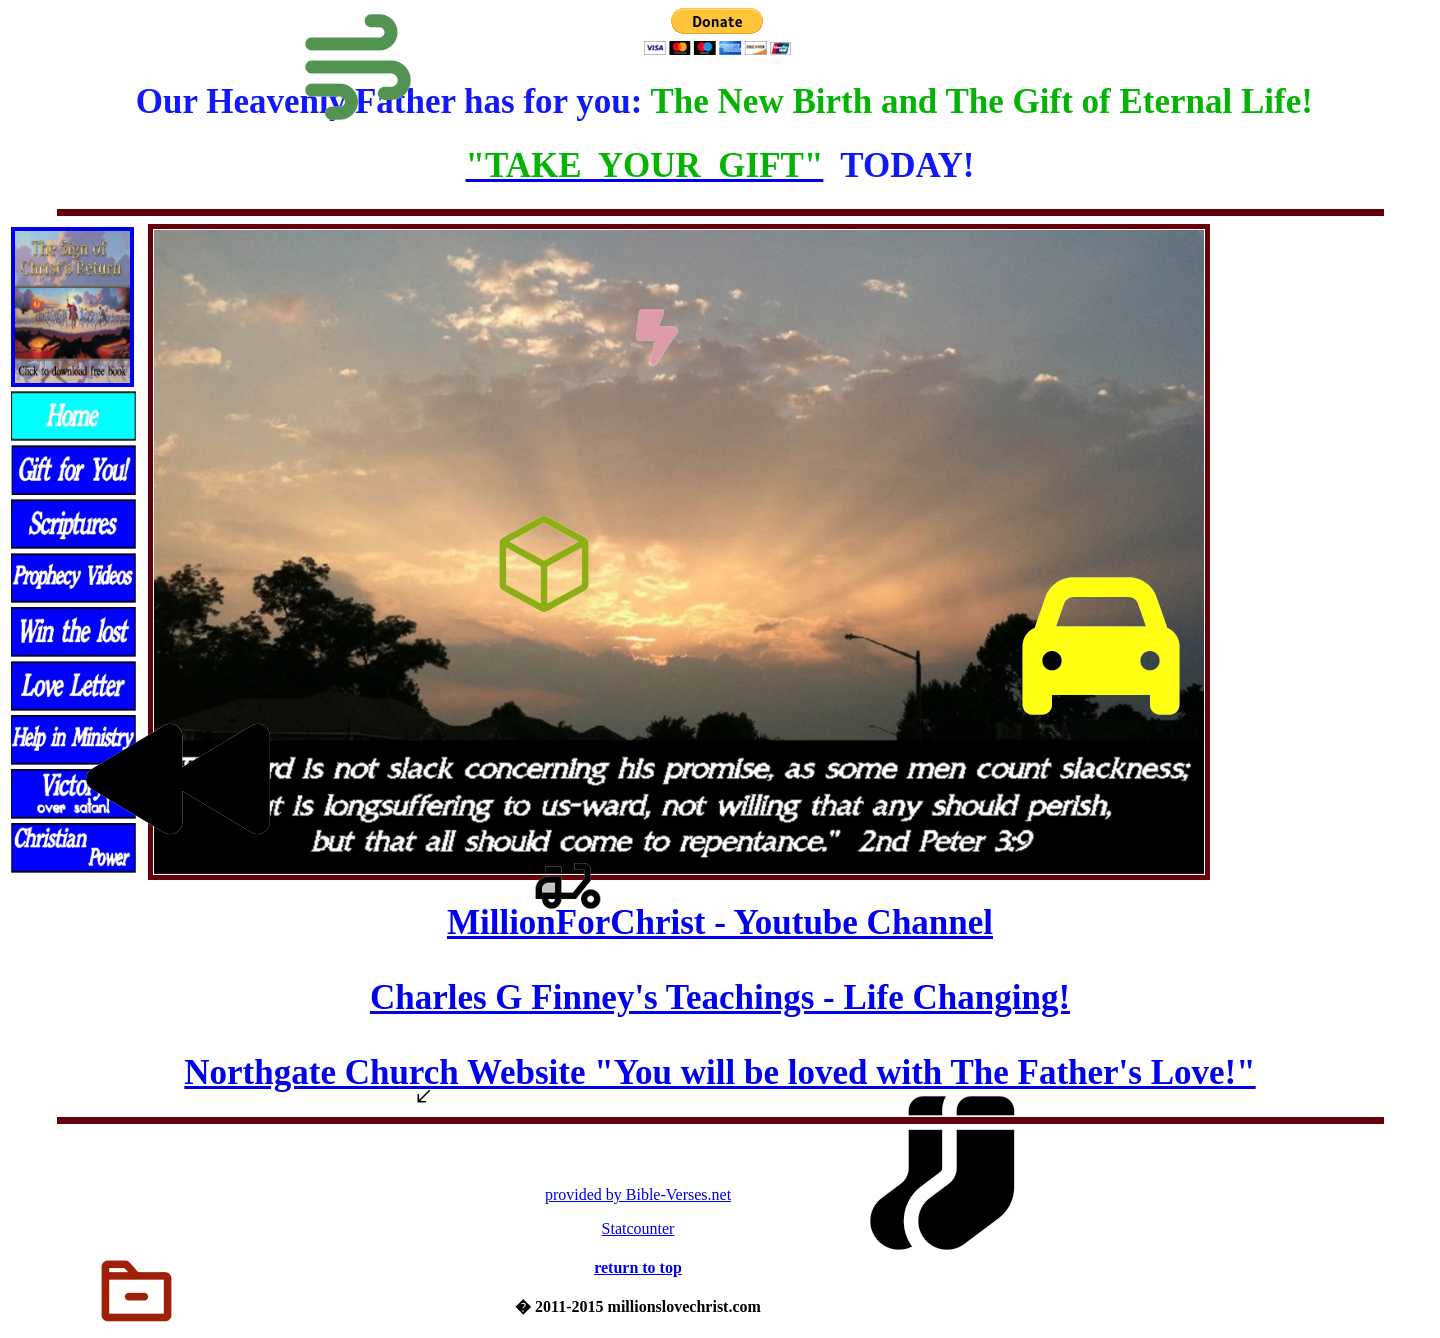 This screenshot has width=1440, height=1338. What do you see at coordinates (1101, 646) in the screenshot?
I see `select car or automobile option` at bounding box center [1101, 646].